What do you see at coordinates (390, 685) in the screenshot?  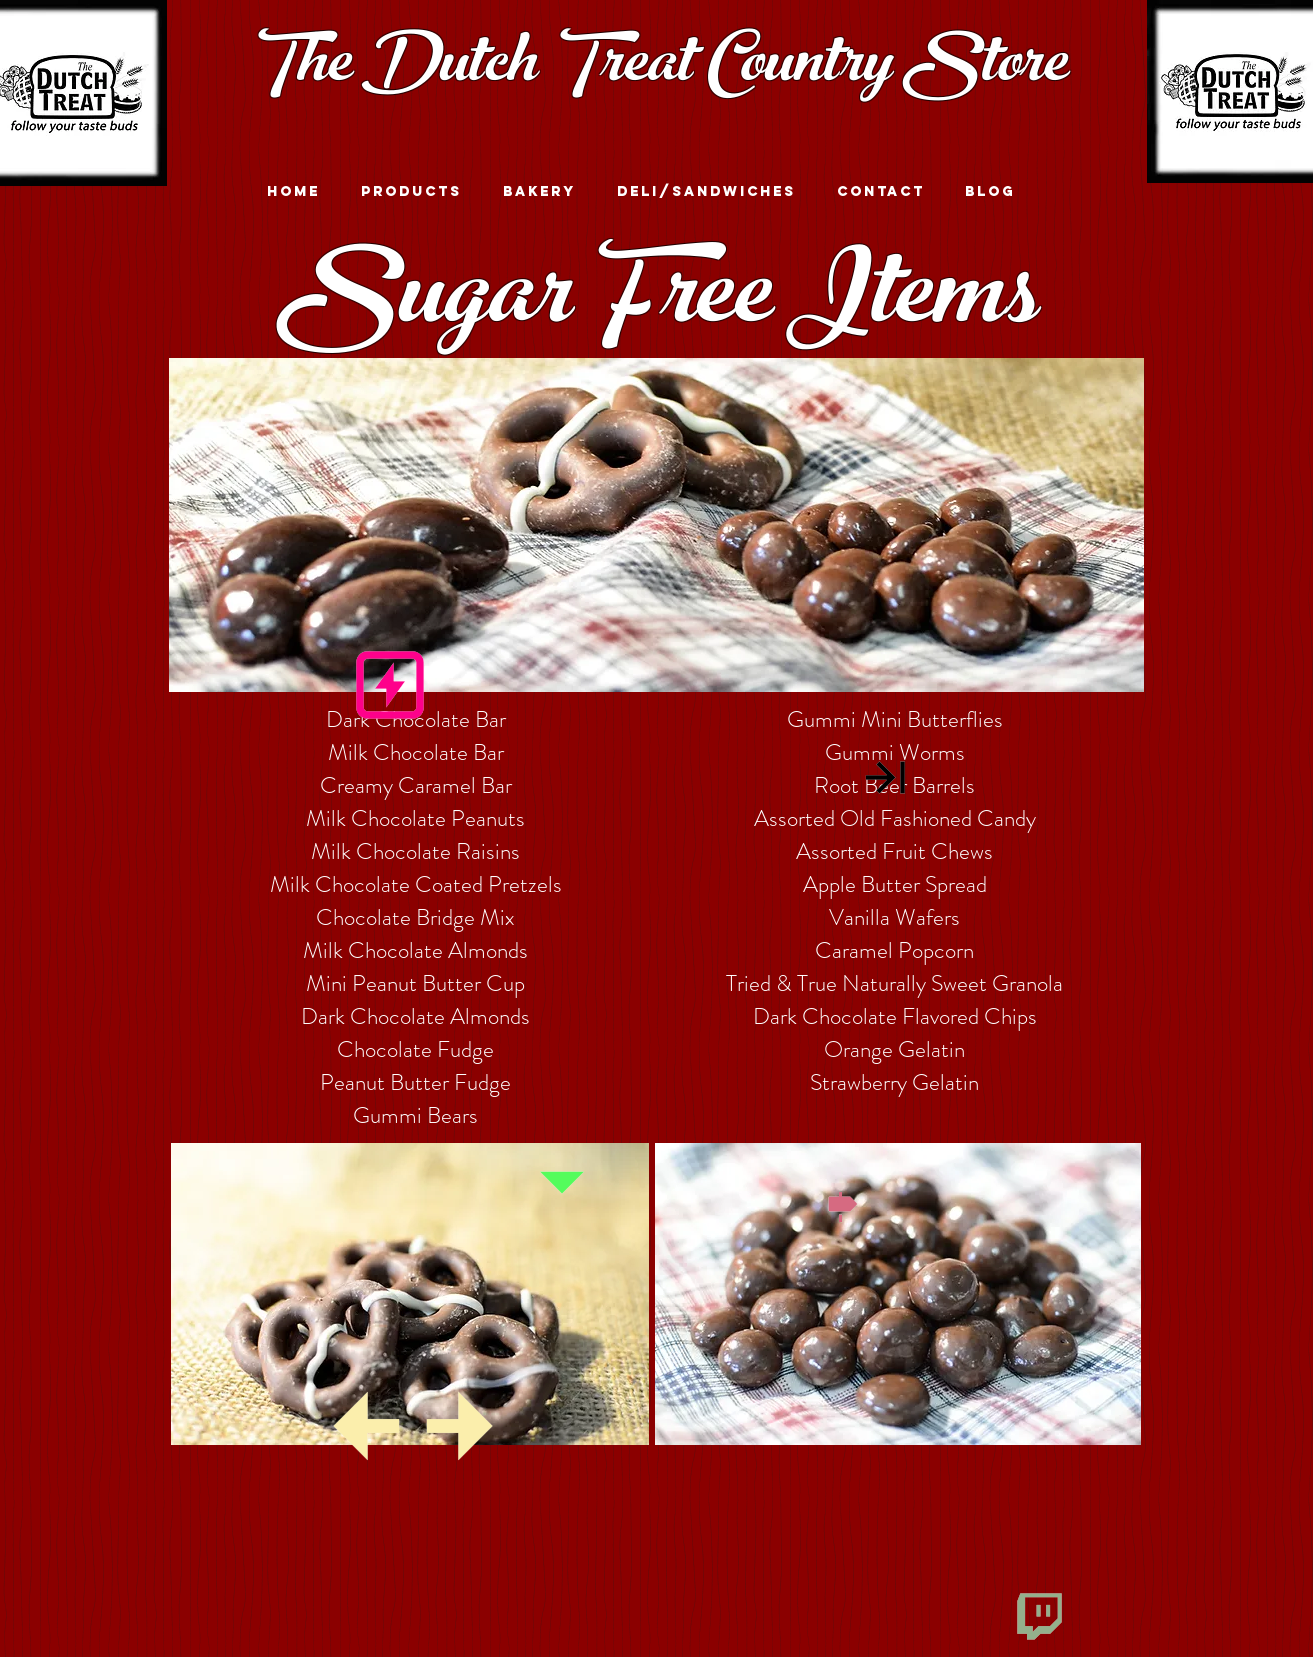 I see `locate nearby AED (automated external defibrillator)` at bounding box center [390, 685].